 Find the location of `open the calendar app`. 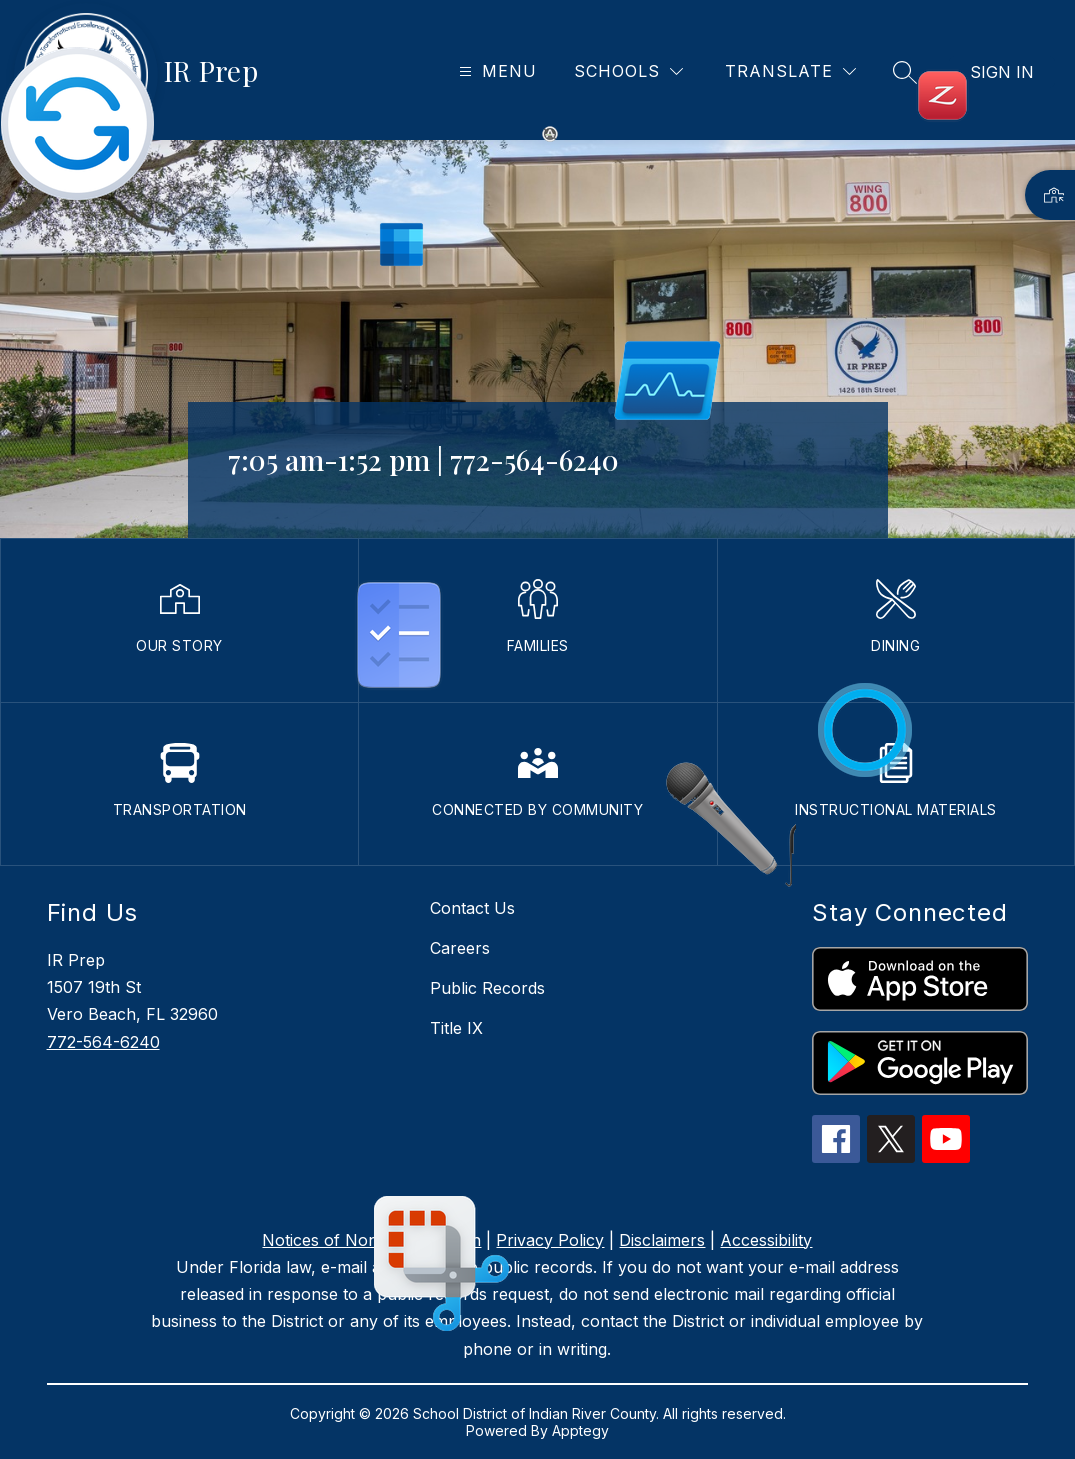

open the calendar app is located at coordinates (401, 244).